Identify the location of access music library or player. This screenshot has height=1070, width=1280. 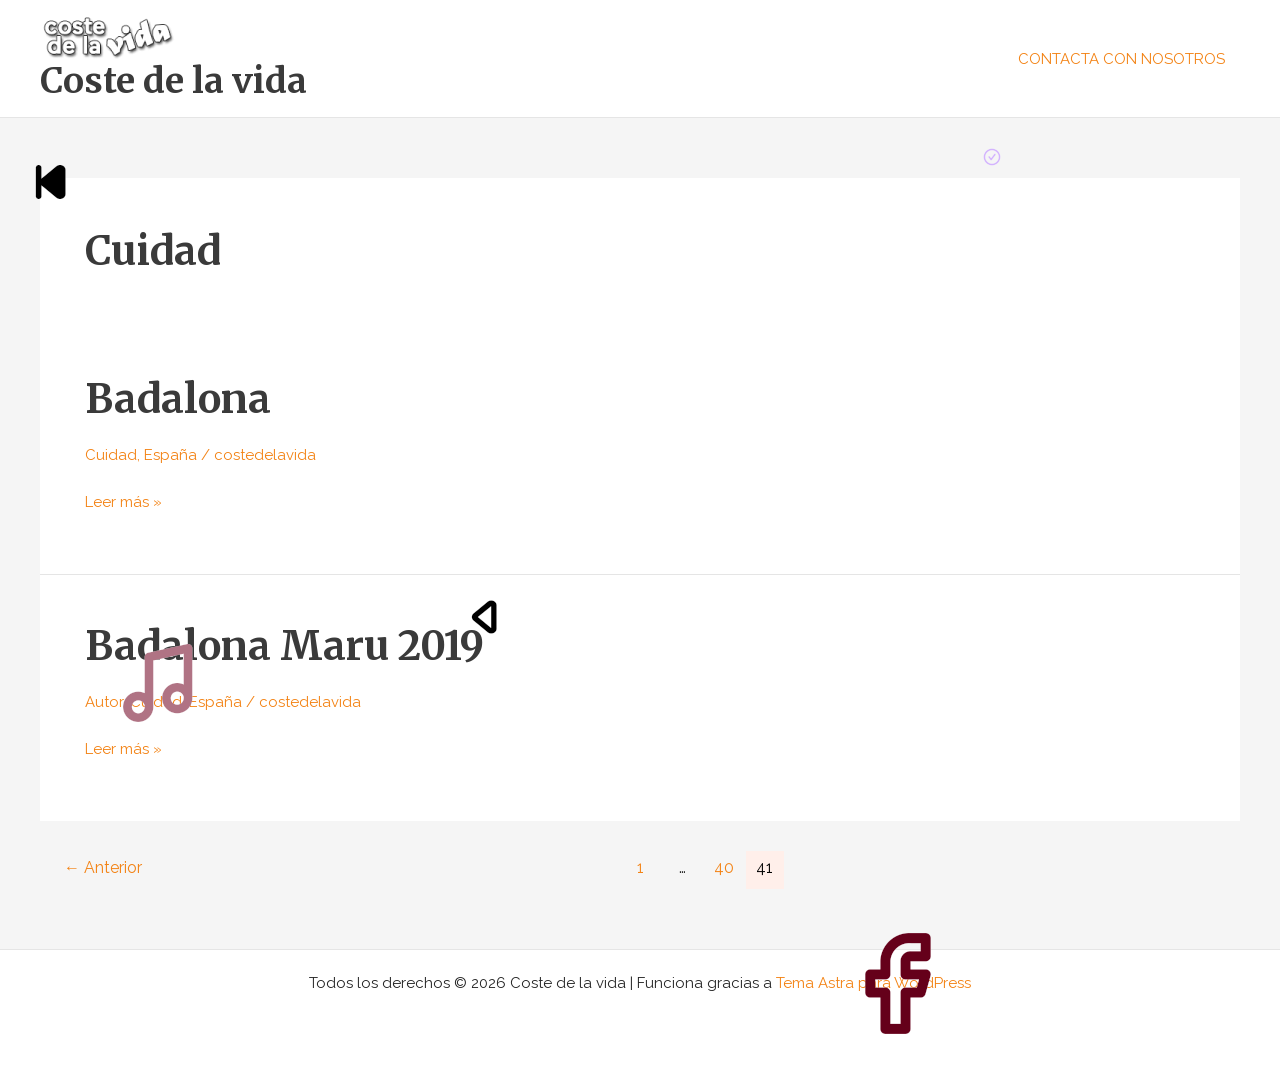
(162, 683).